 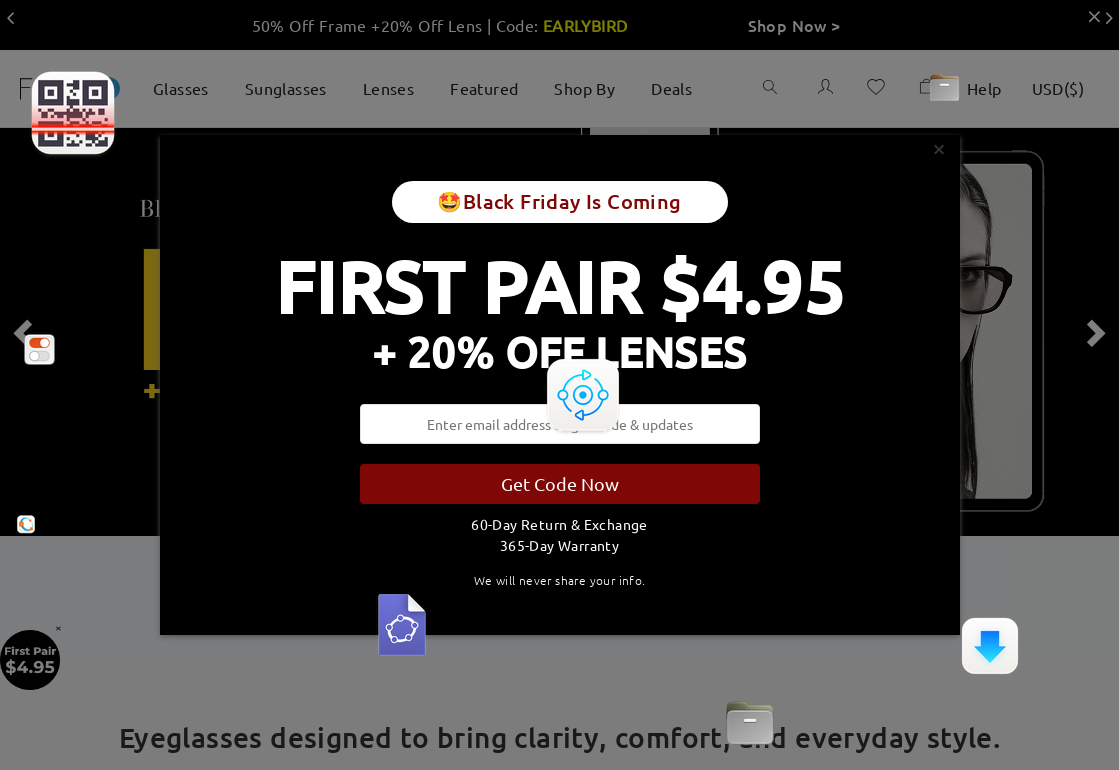 What do you see at coordinates (402, 626) in the screenshot?
I see `a geogebra file document` at bounding box center [402, 626].